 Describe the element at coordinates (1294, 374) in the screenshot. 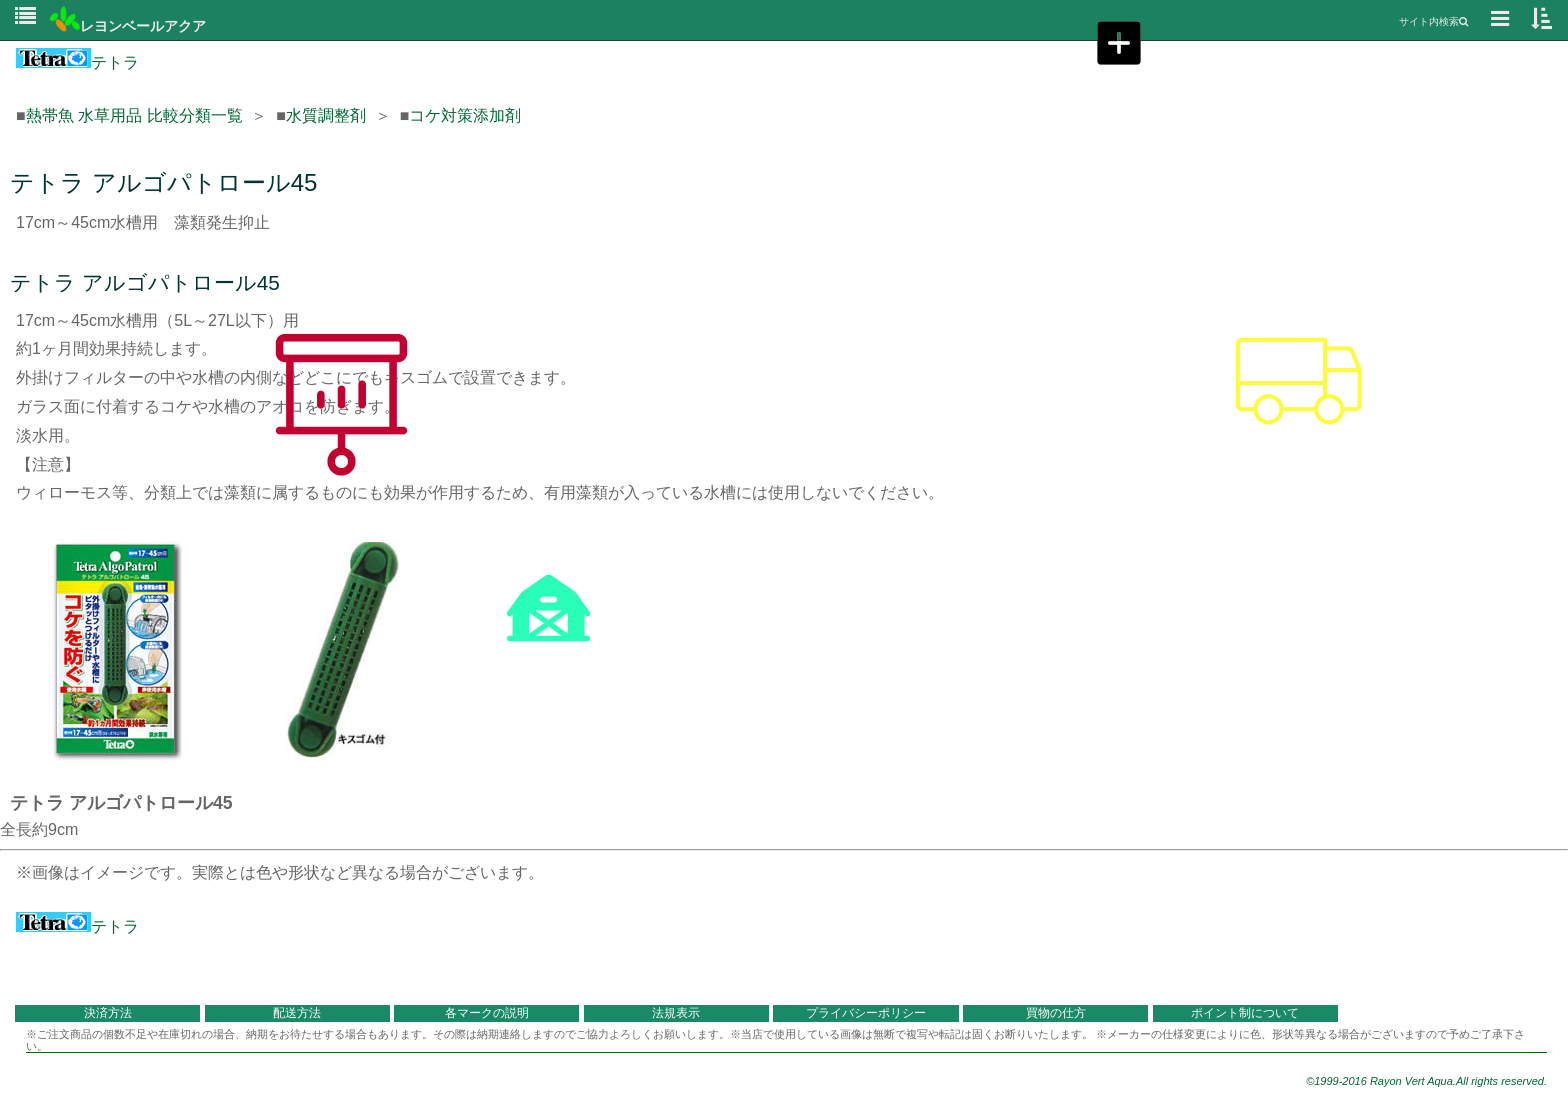

I see `track your delivery or shipment` at that location.